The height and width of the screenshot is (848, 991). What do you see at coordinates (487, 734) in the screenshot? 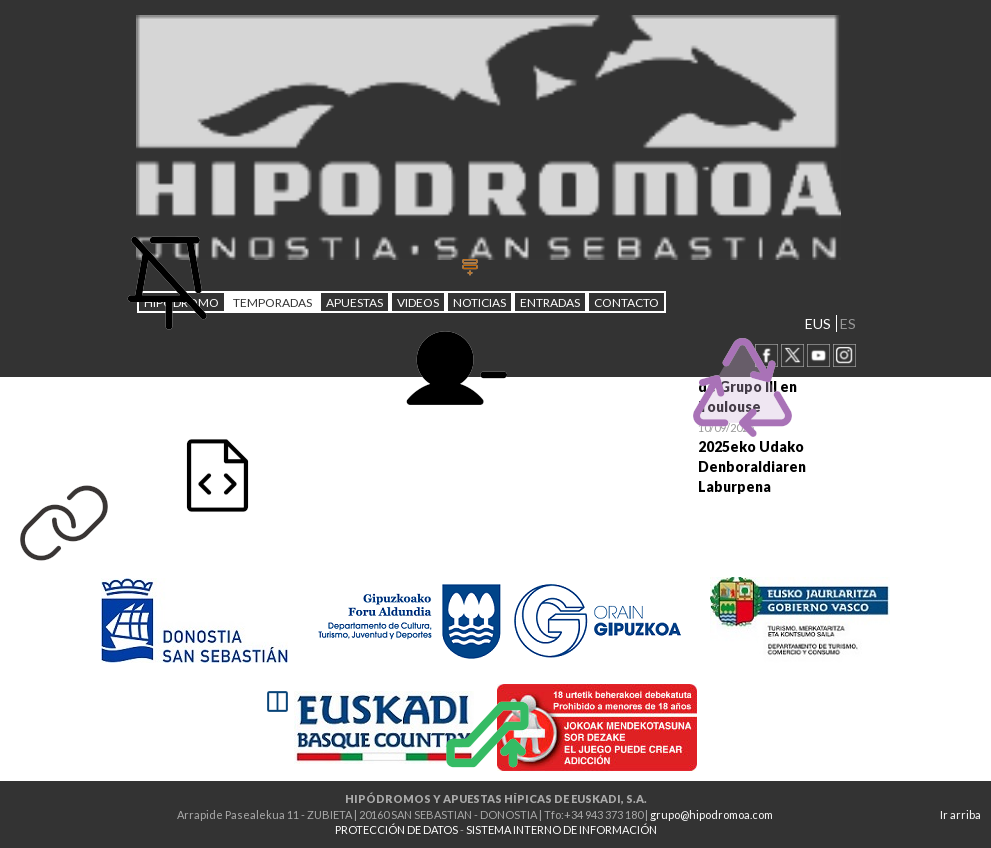
I see `indicates escalator going up` at bounding box center [487, 734].